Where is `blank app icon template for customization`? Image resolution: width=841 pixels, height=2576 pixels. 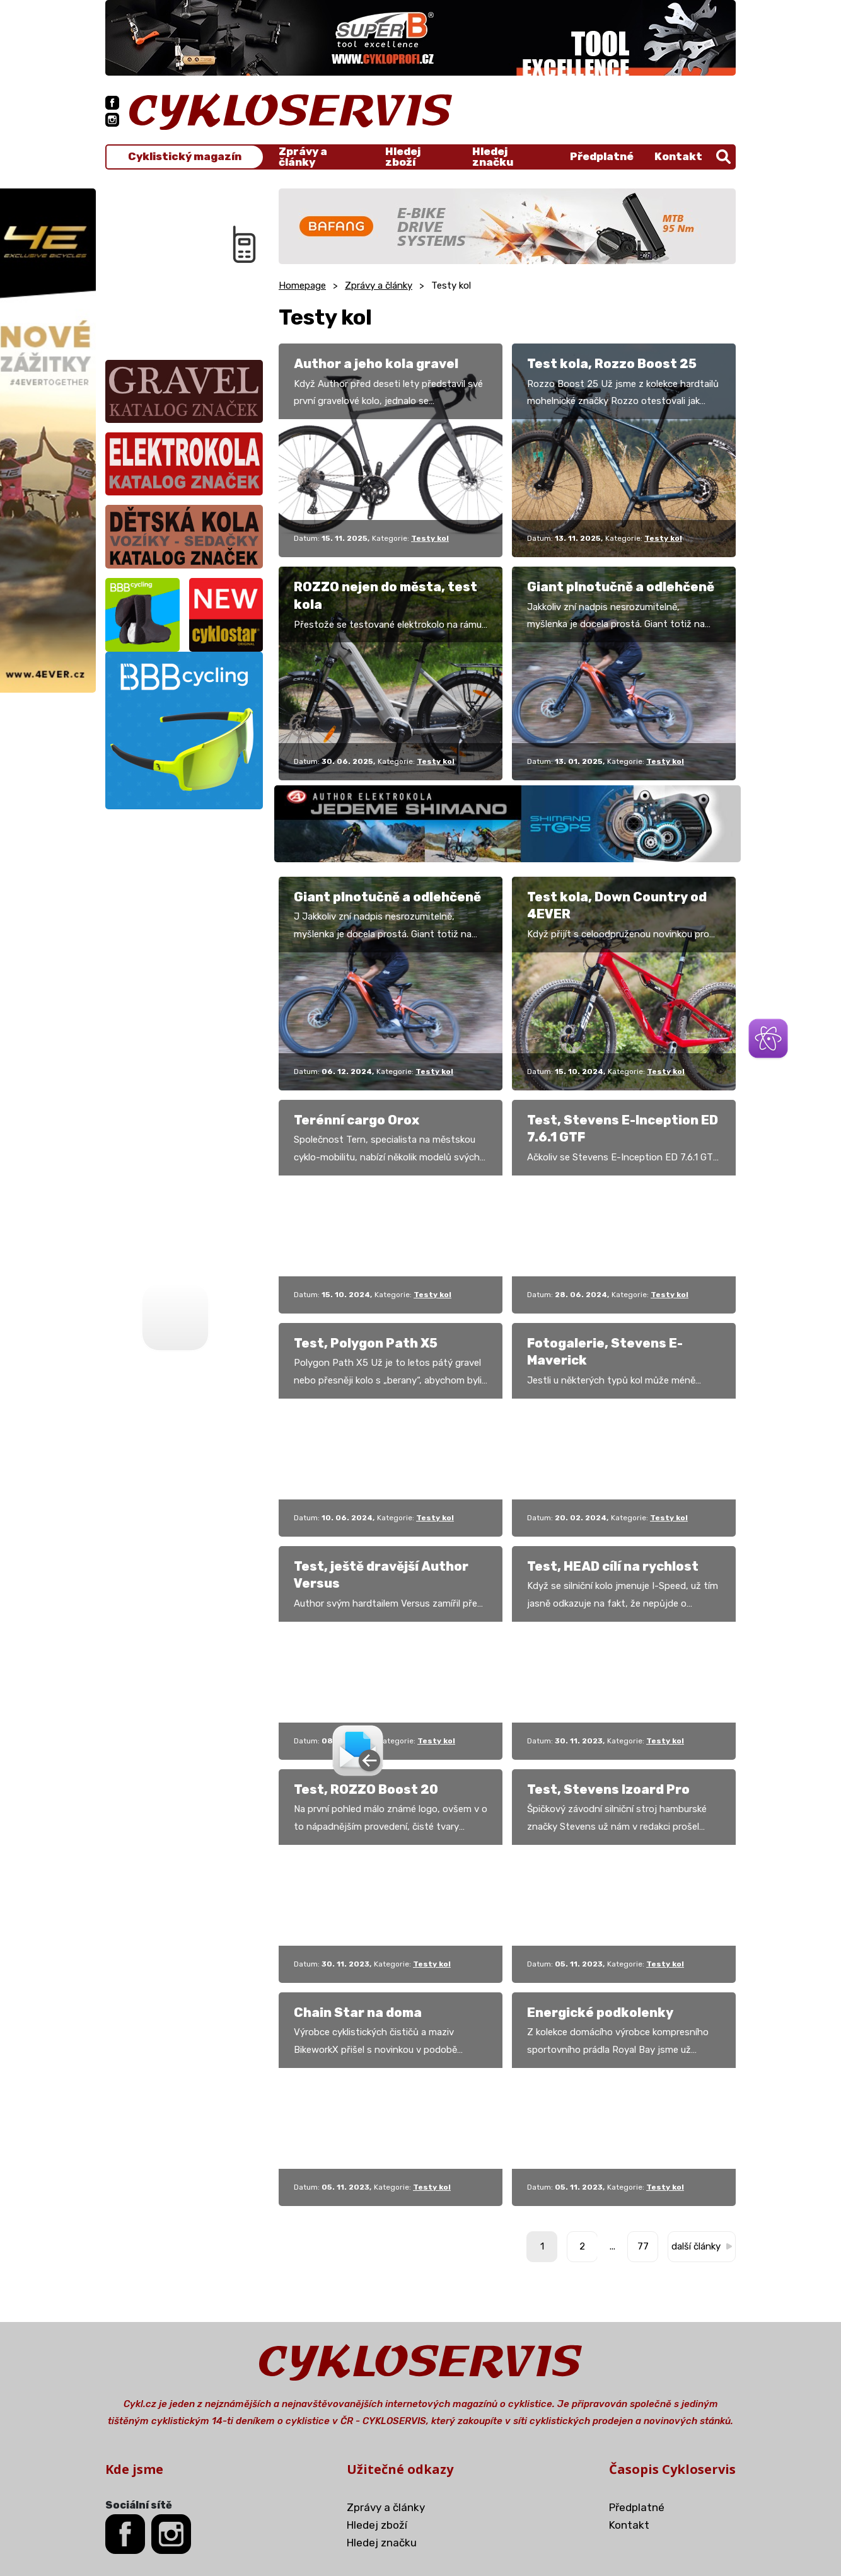 blank app icon template for customization is located at coordinates (175, 1317).